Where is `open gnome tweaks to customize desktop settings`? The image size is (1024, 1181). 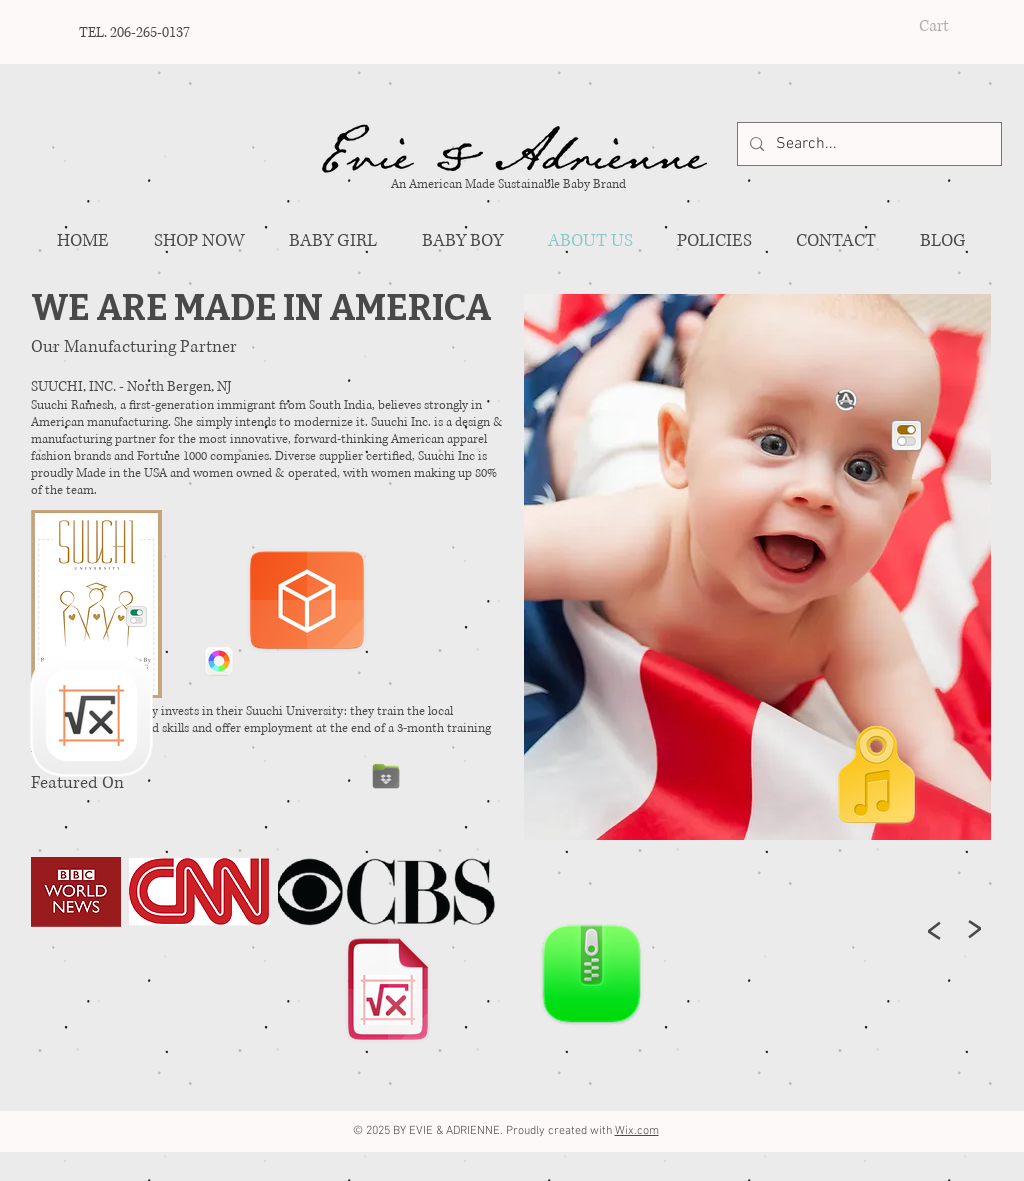
open gnome tweaks to customize desktop settings is located at coordinates (136, 616).